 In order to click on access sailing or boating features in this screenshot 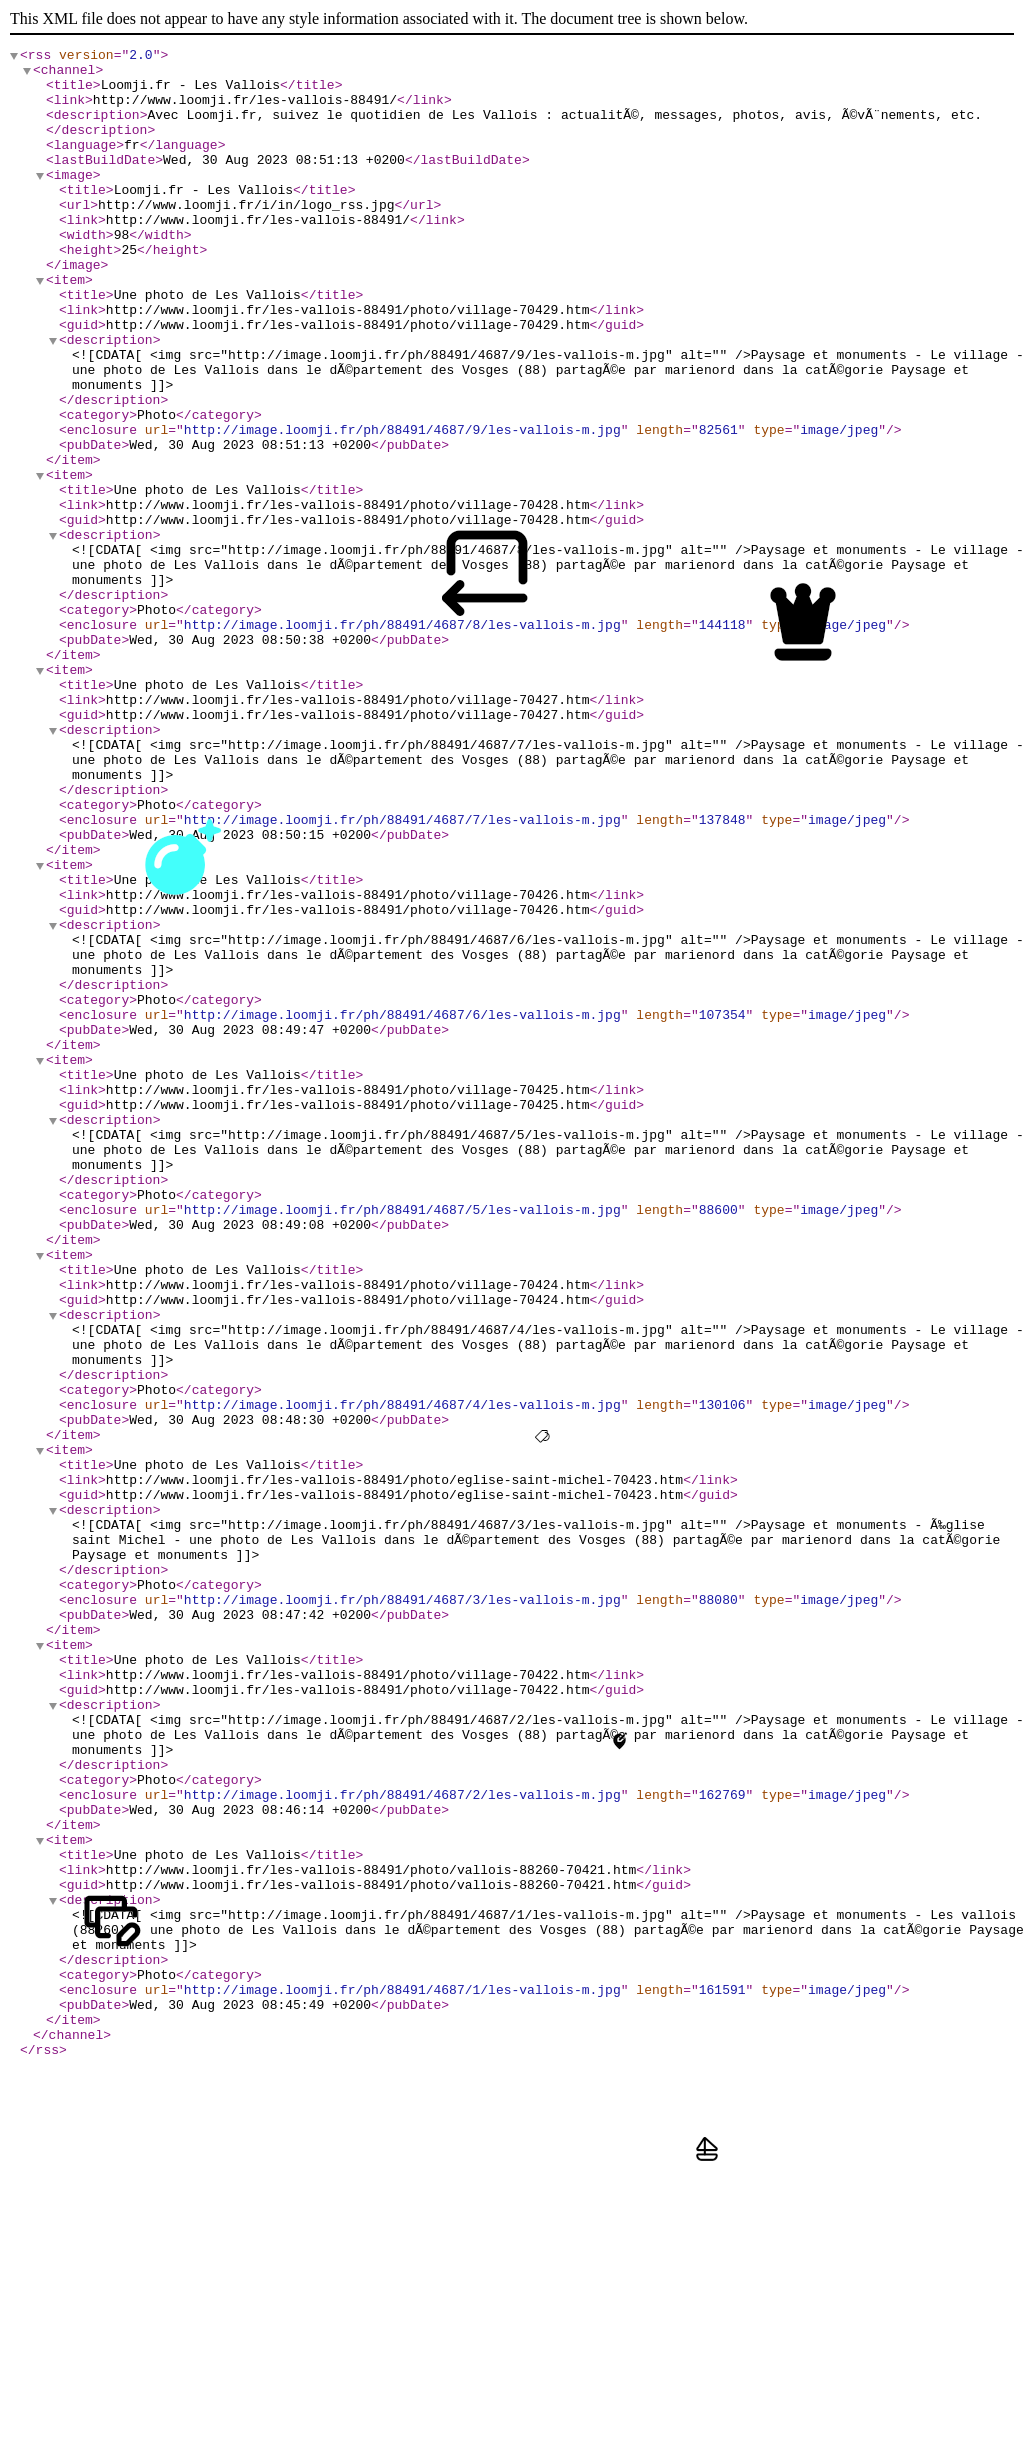, I will do `click(707, 2149)`.